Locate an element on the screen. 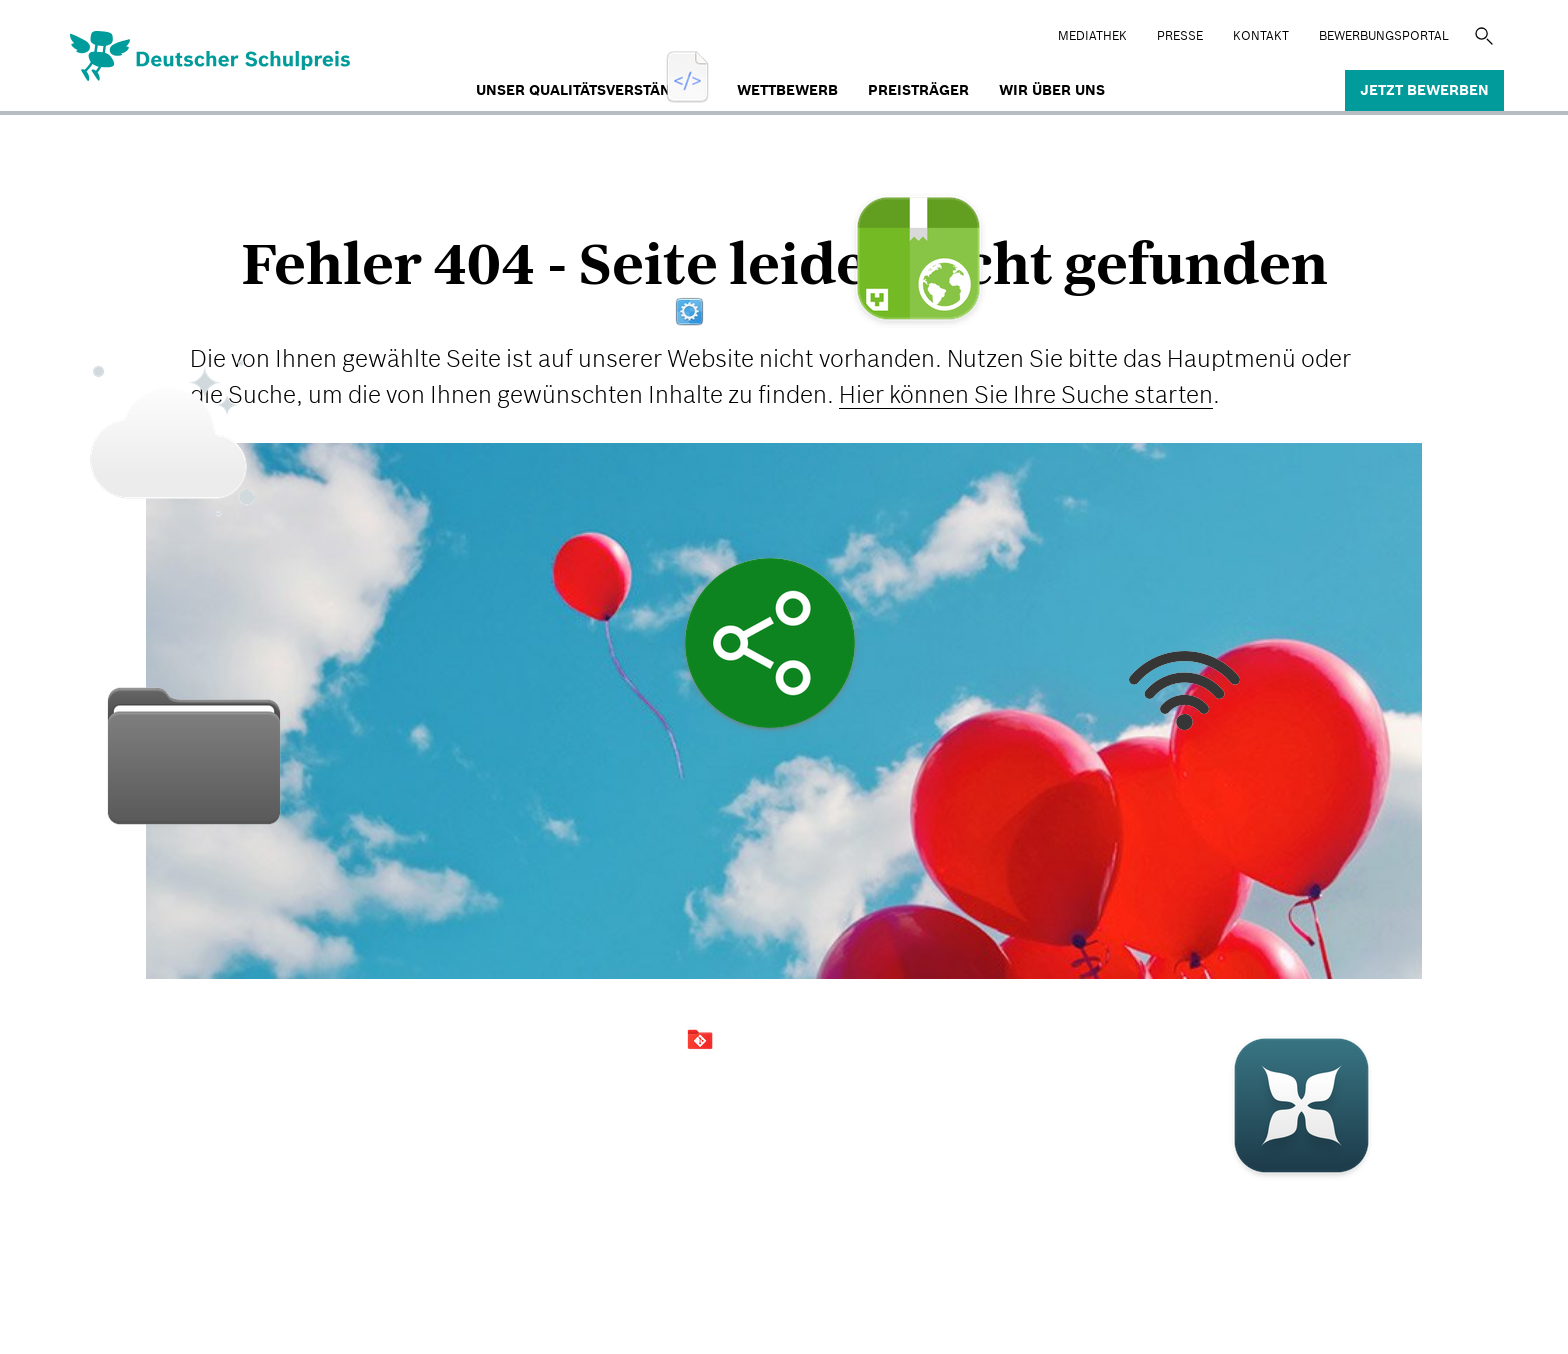 The width and height of the screenshot is (1568, 1354). indicates wireless network connection status is located at coordinates (1184, 688).